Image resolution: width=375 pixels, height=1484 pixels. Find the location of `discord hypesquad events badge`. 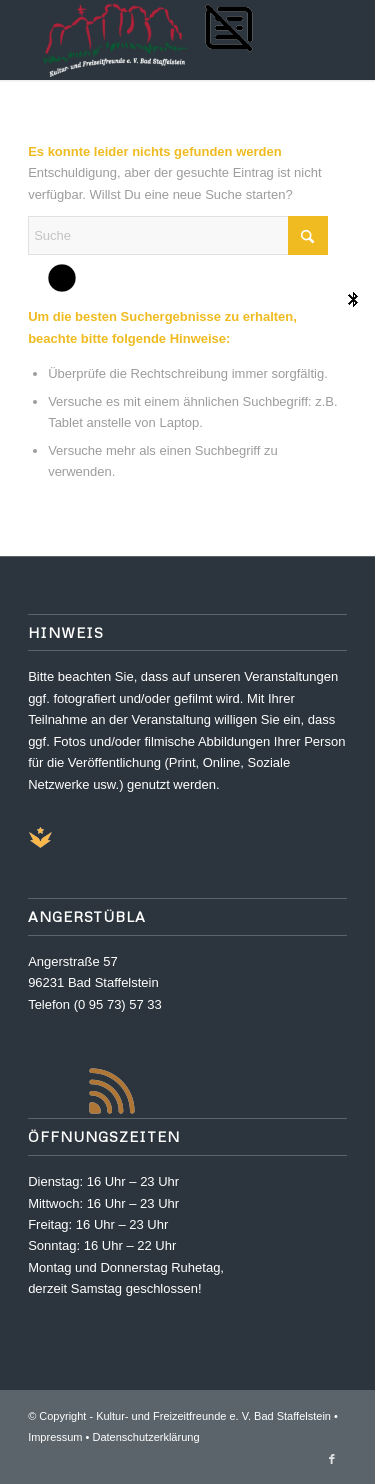

discord hypesquad events badge is located at coordinates (40, 837).